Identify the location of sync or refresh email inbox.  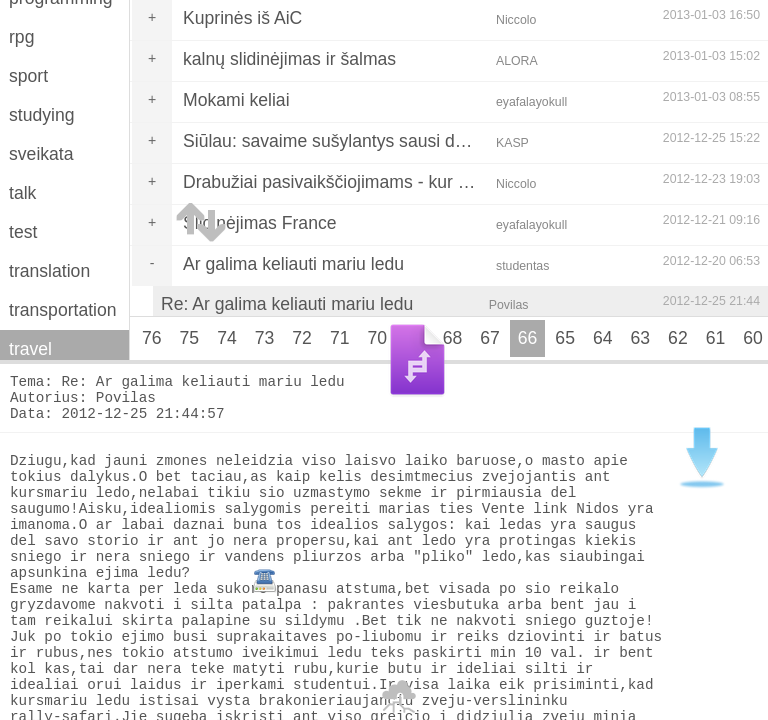
(201, 224).